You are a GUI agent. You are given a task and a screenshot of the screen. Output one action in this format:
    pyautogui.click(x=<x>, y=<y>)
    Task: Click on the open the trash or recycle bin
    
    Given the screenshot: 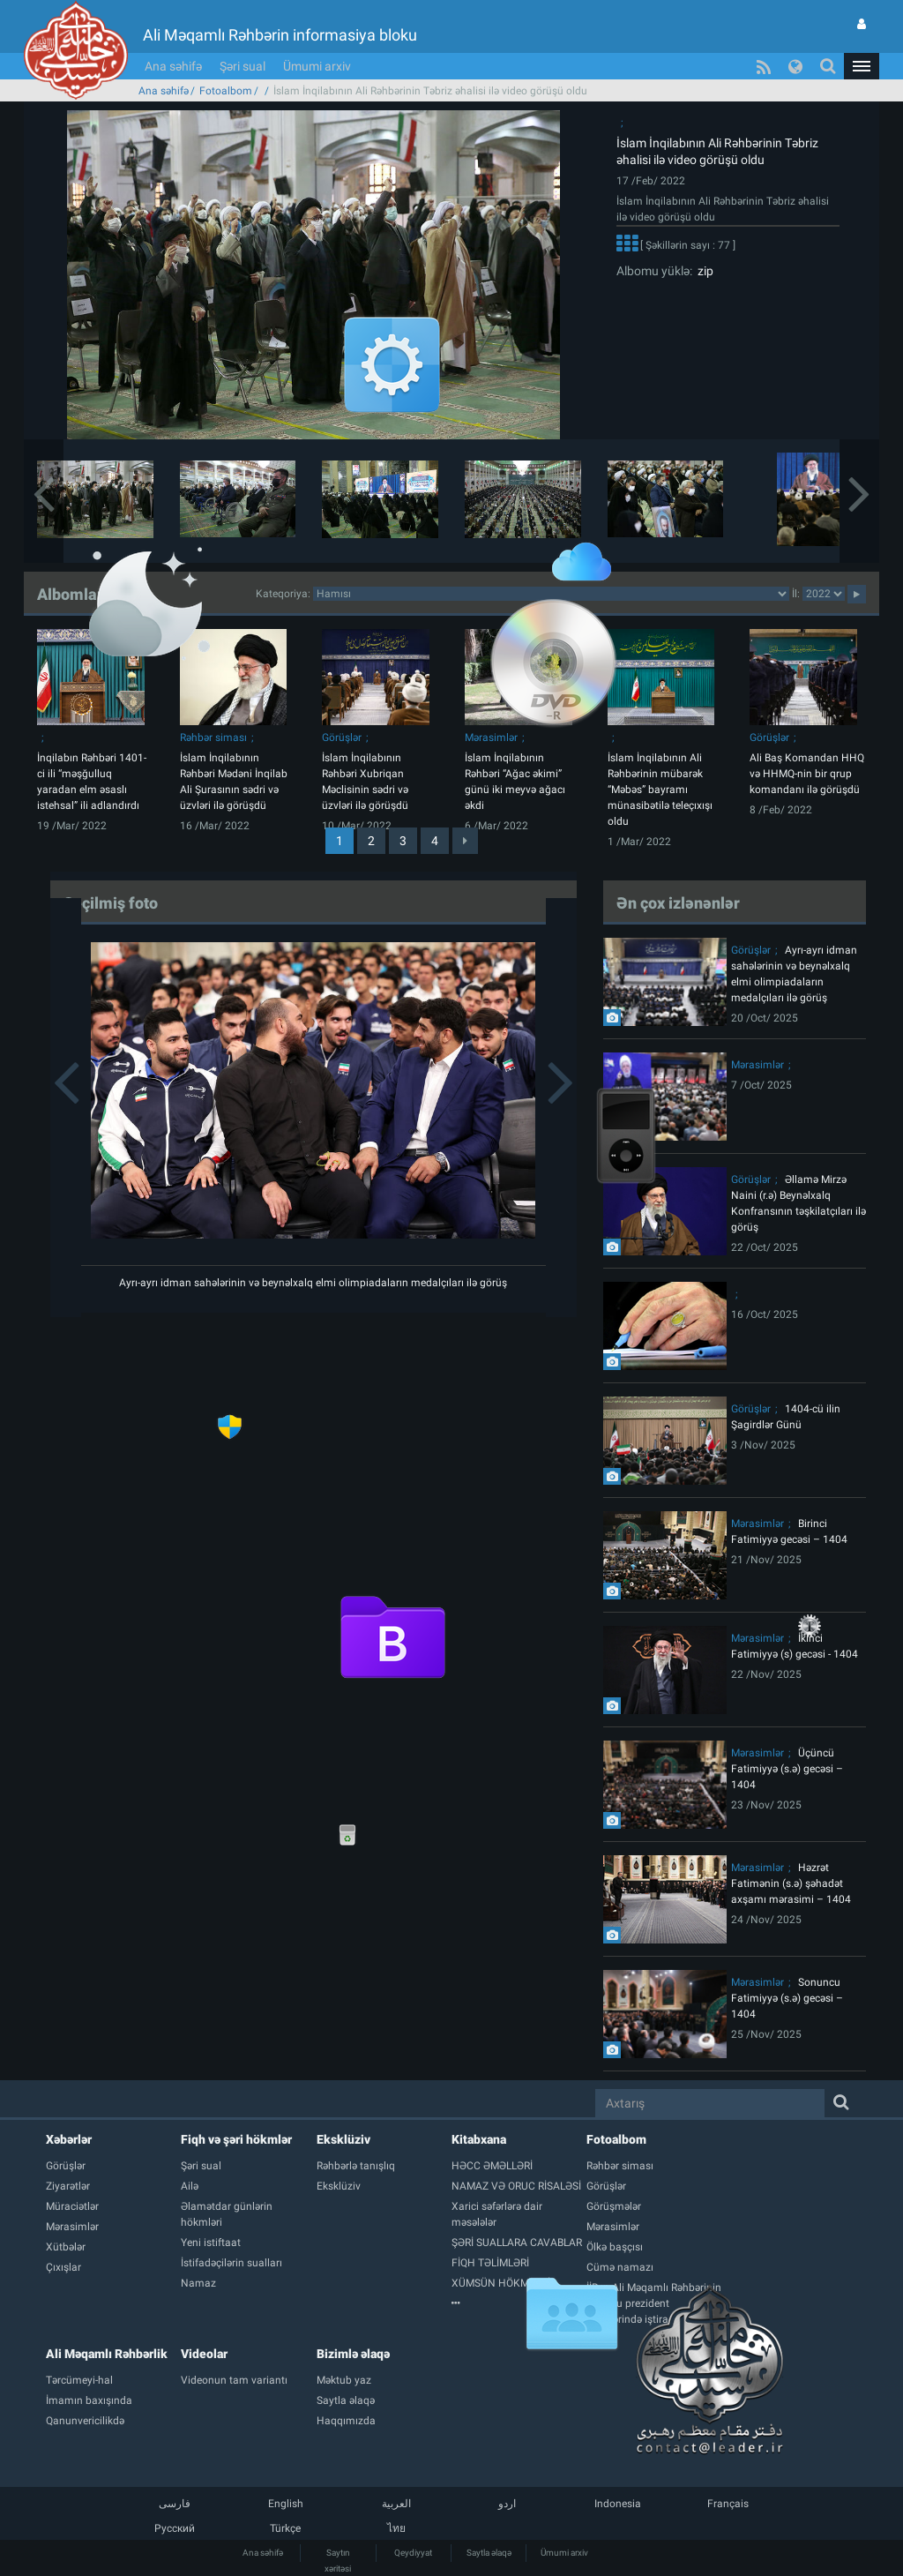 What is the action you would take?
    pyautogui.click(x=347, y=1835)
    